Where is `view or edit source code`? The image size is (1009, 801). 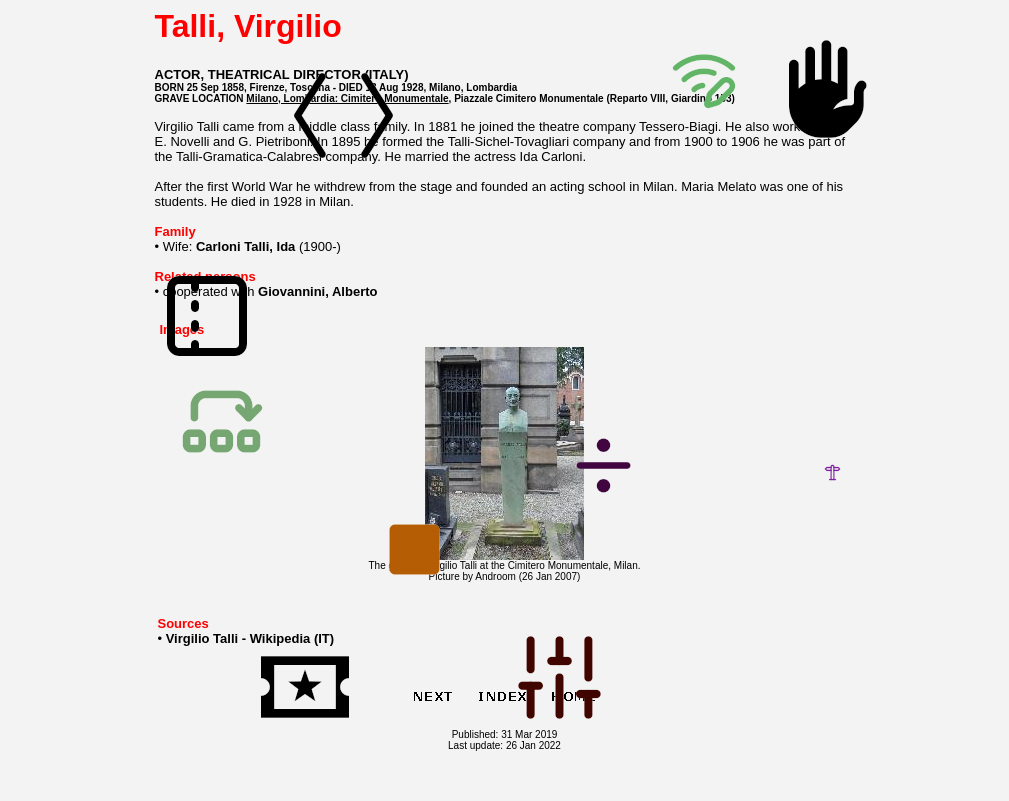 view or edit source code is located at coordinates (343, 115).